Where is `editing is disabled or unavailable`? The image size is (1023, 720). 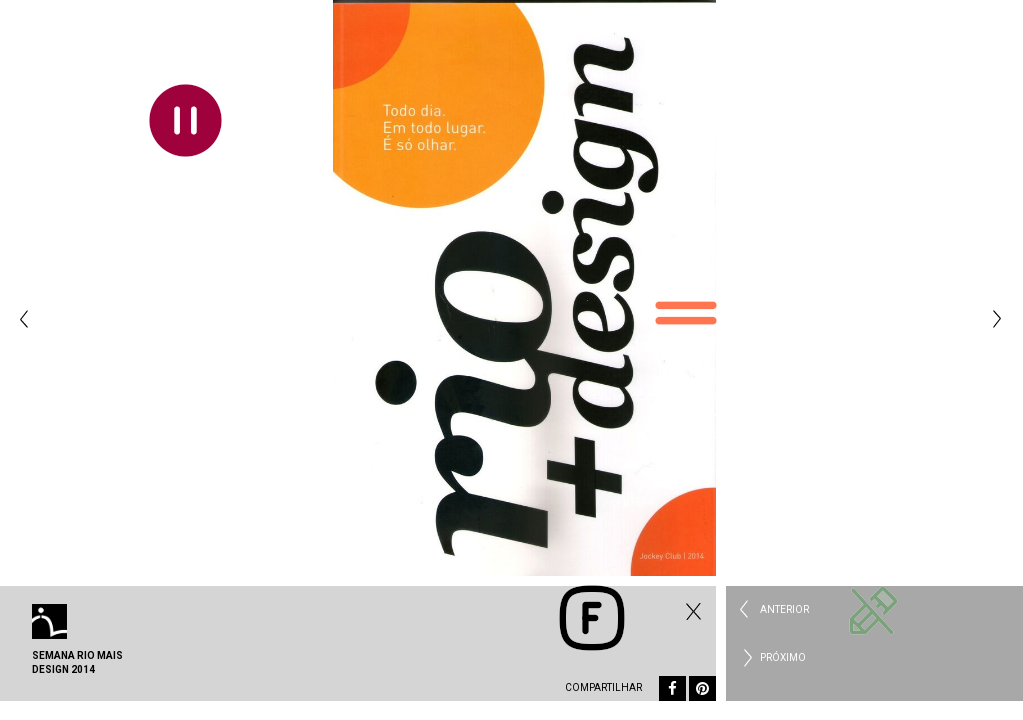
editing is disabled or unavailable is located at coordinates (872, 611).